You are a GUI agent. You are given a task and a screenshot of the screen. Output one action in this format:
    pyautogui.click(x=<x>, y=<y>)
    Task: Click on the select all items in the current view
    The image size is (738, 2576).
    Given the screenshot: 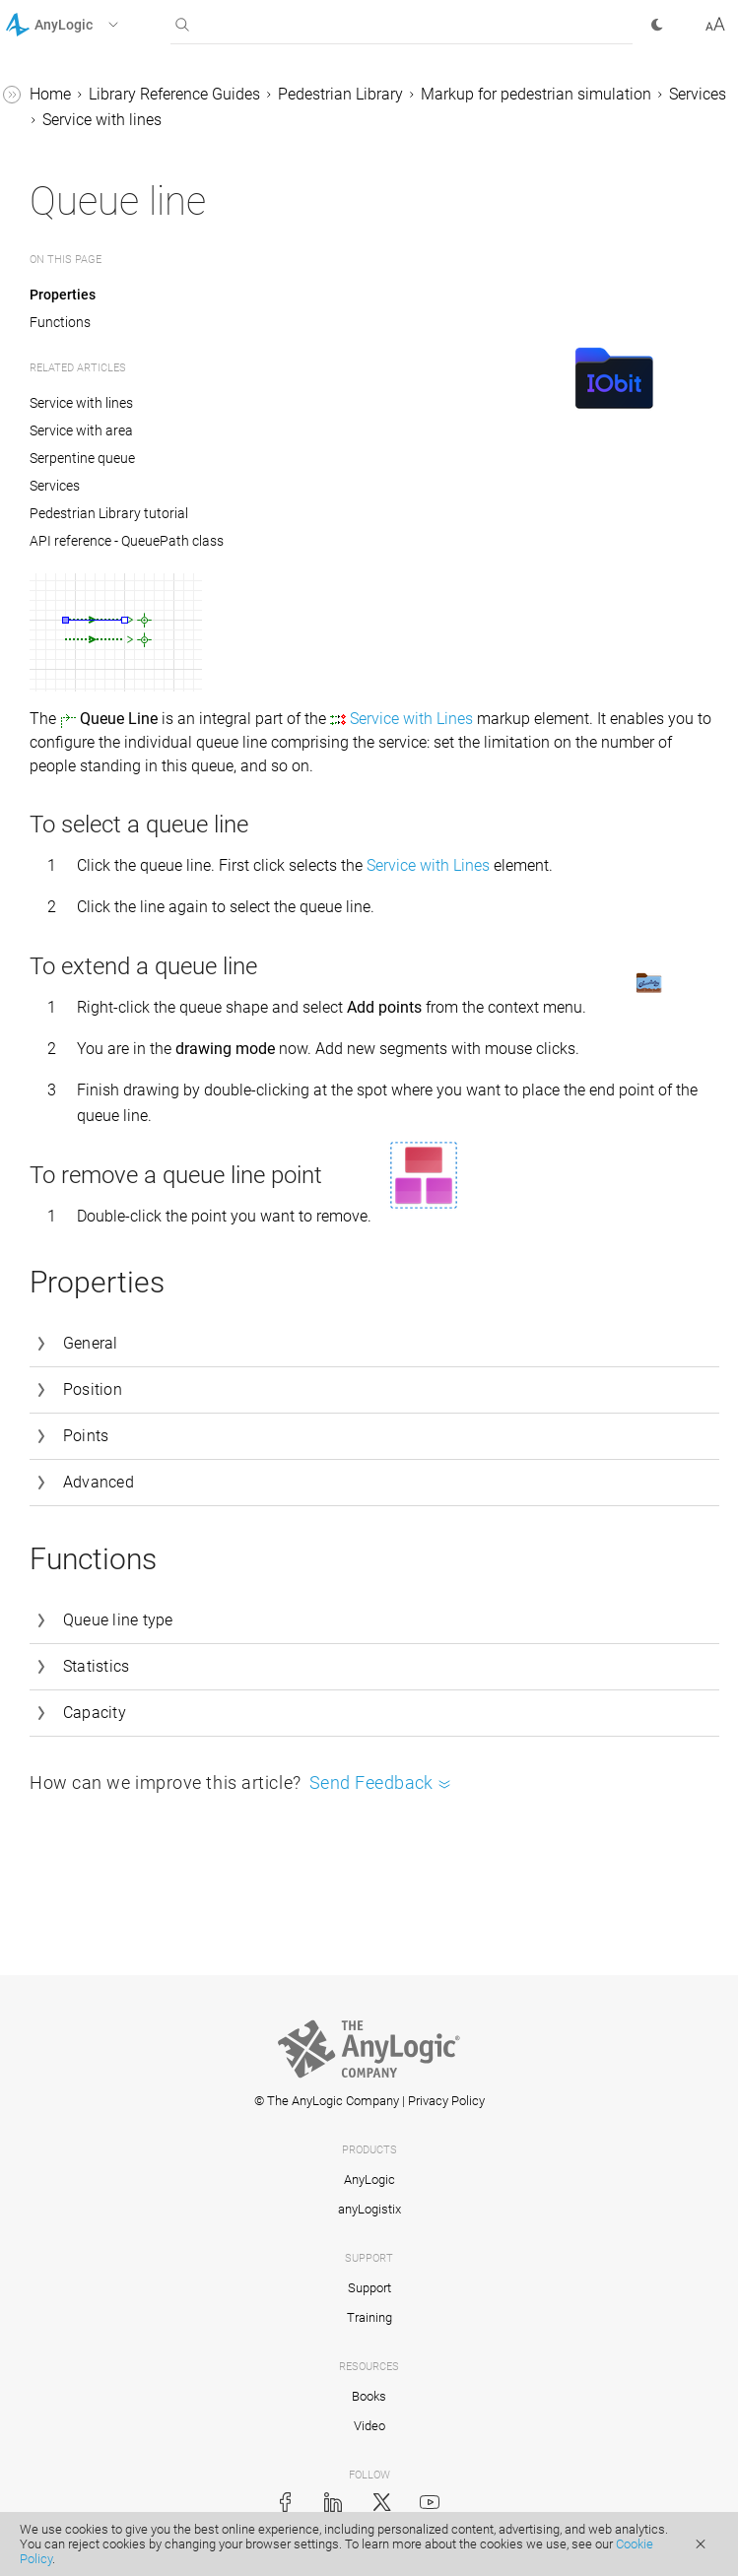 What is the action you would take?
    pyautogui.click(x=424, y=1175)
    